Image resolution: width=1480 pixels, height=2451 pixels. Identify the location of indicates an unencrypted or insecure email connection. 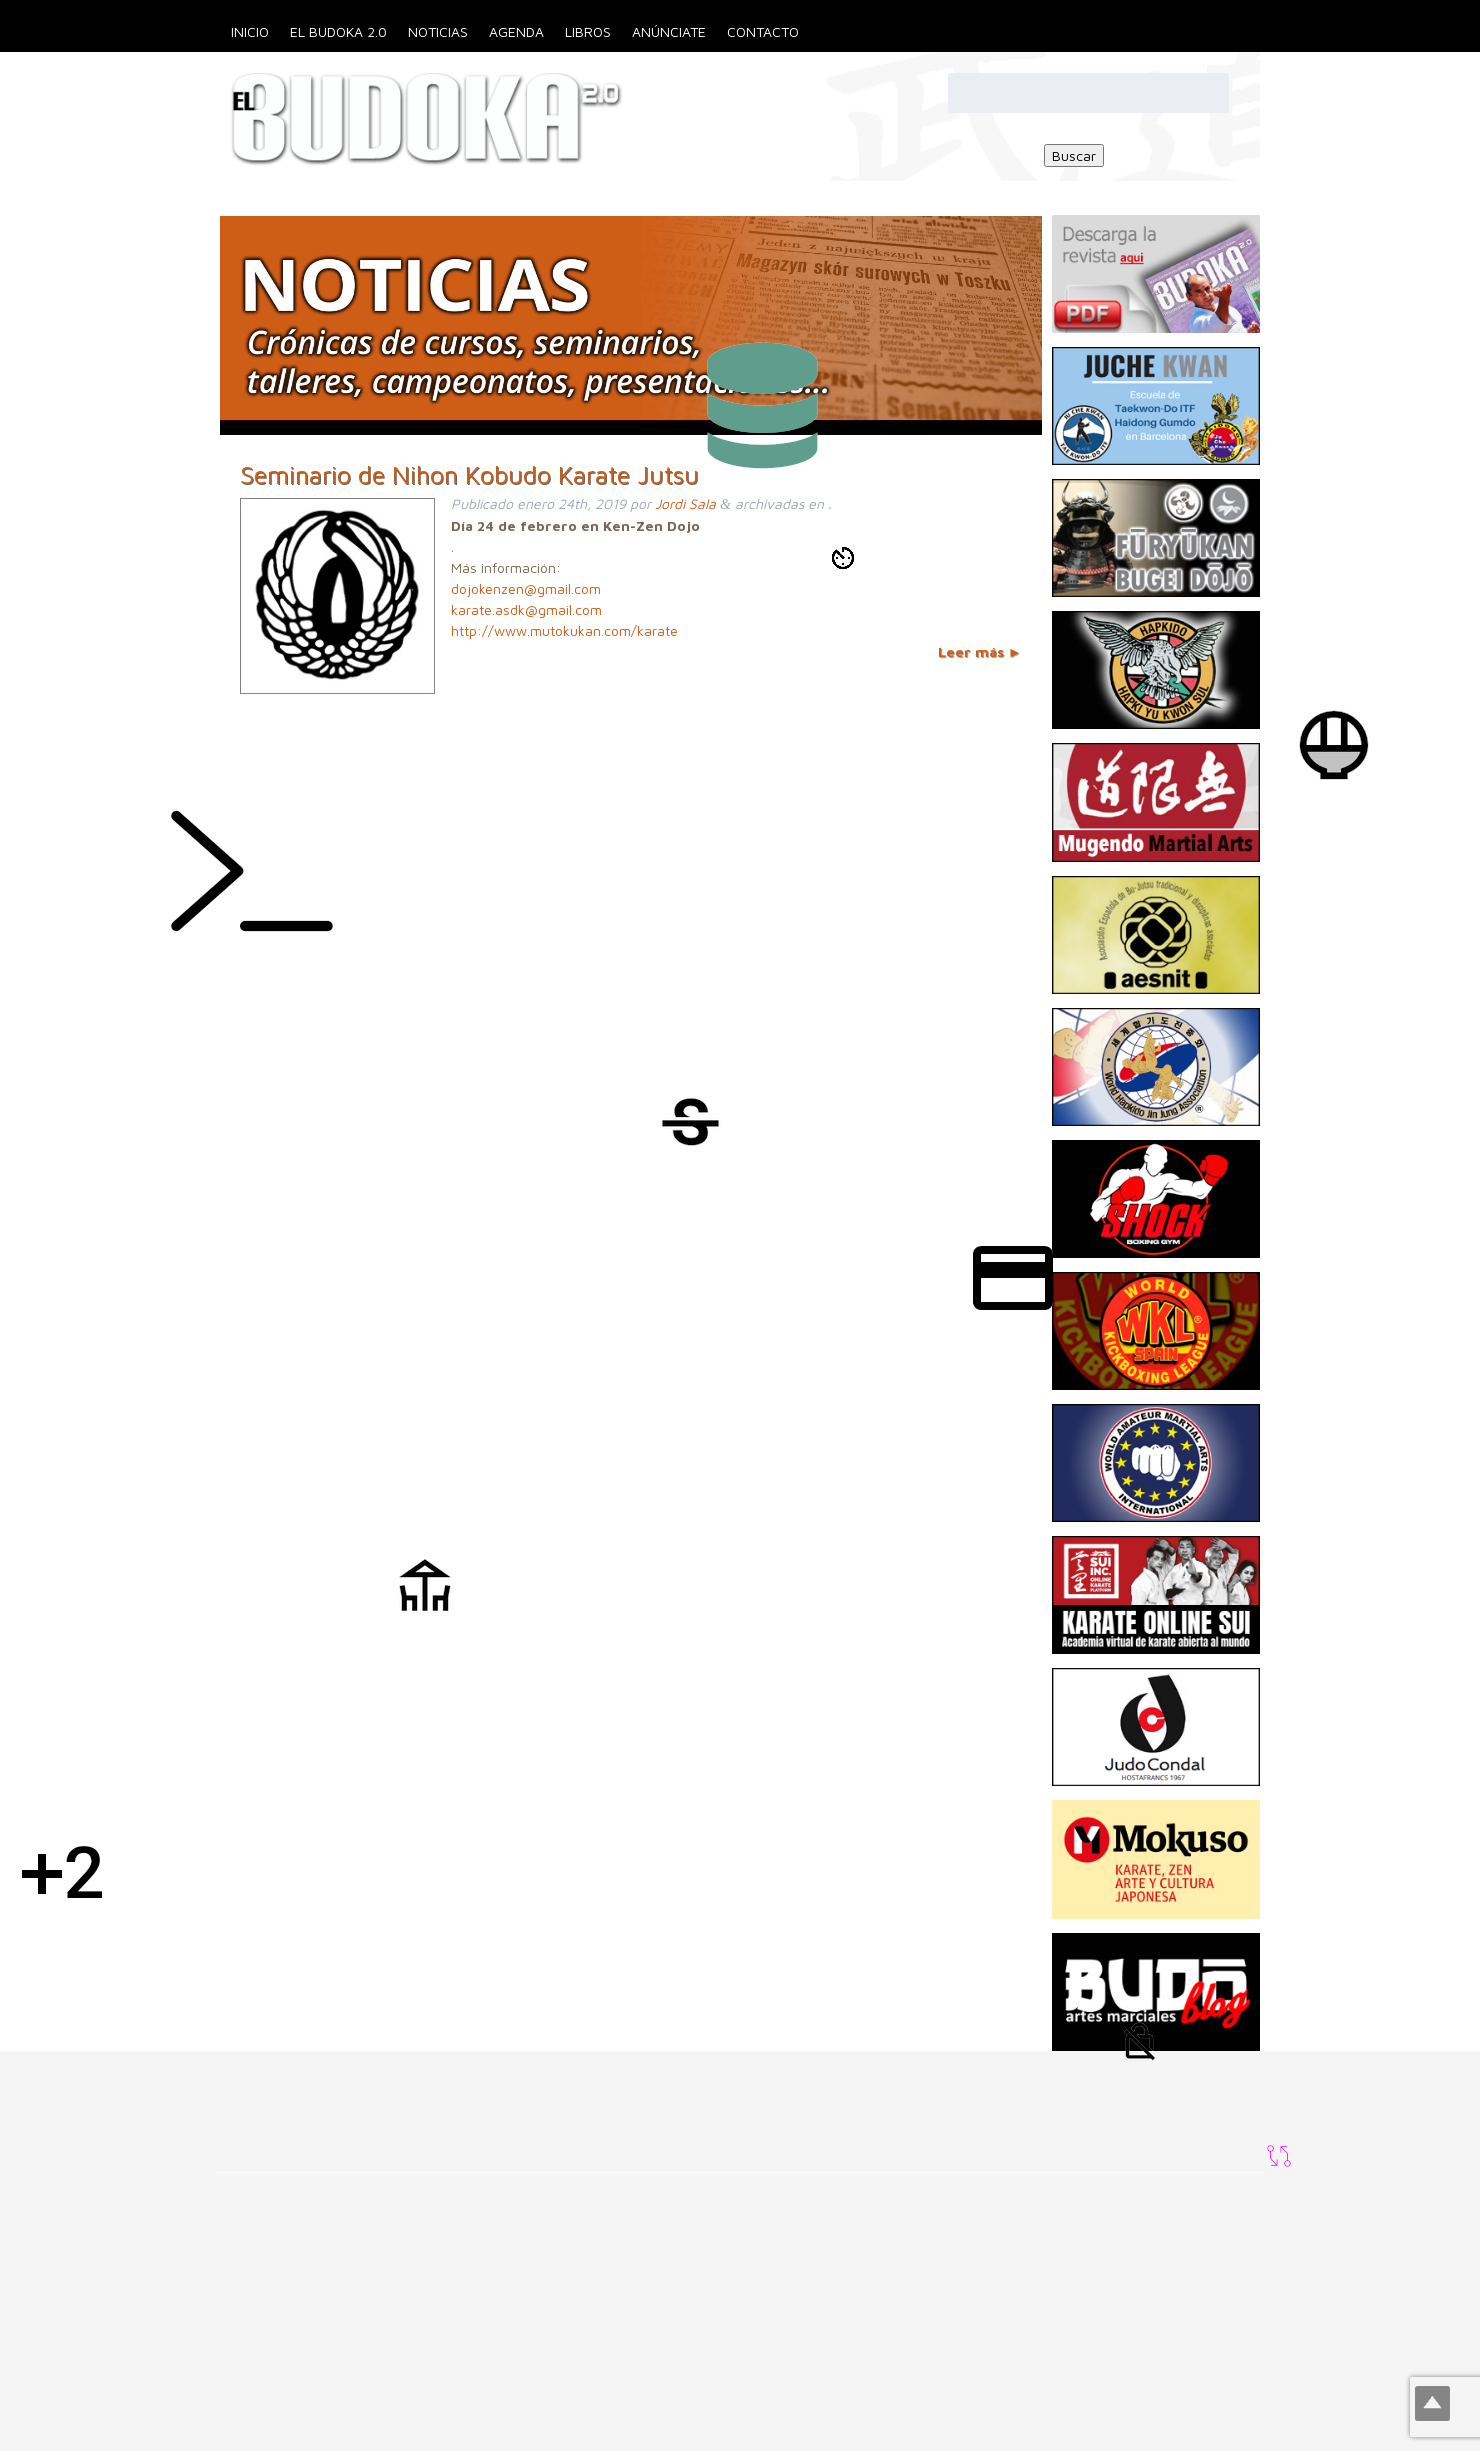
(1139, 2041).